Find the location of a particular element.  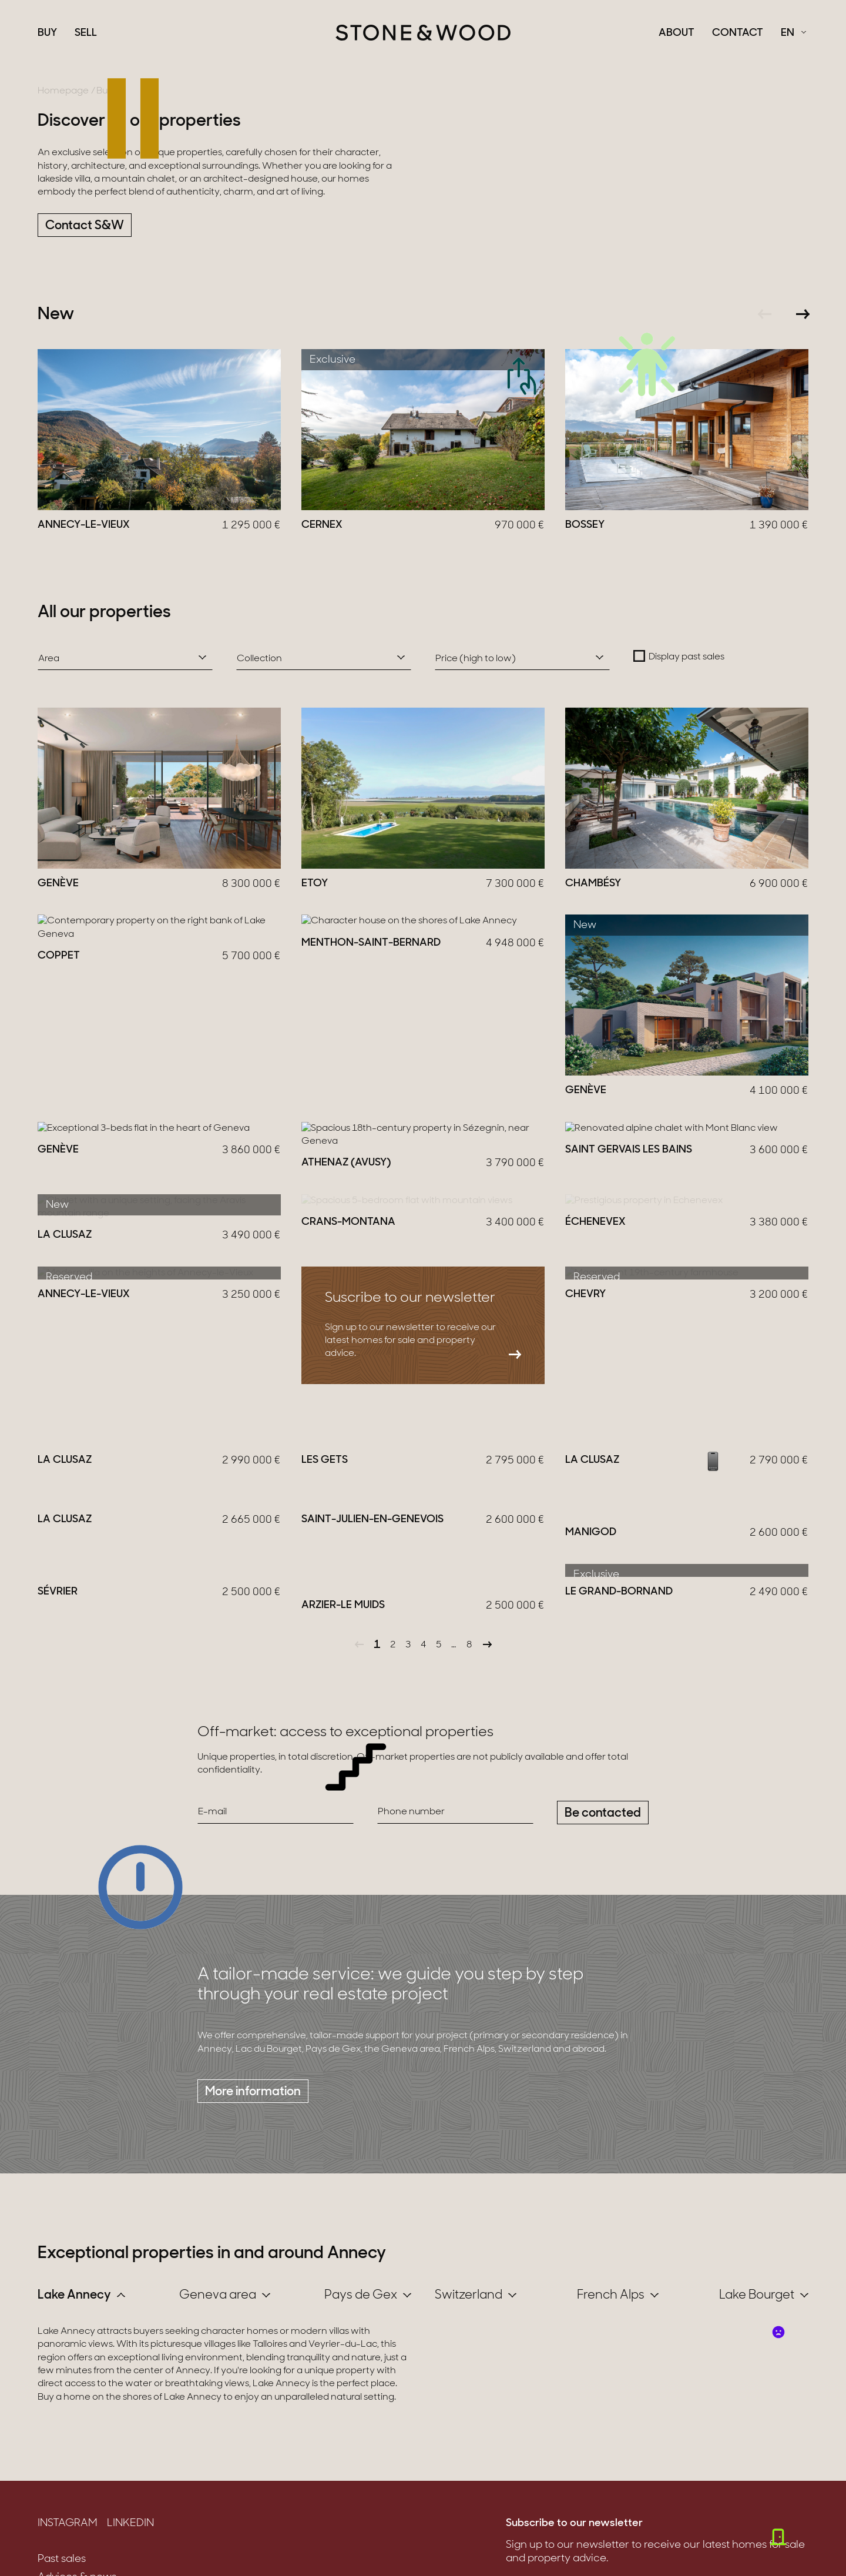

iPhone device icon is located at coordinates (713, 1461).